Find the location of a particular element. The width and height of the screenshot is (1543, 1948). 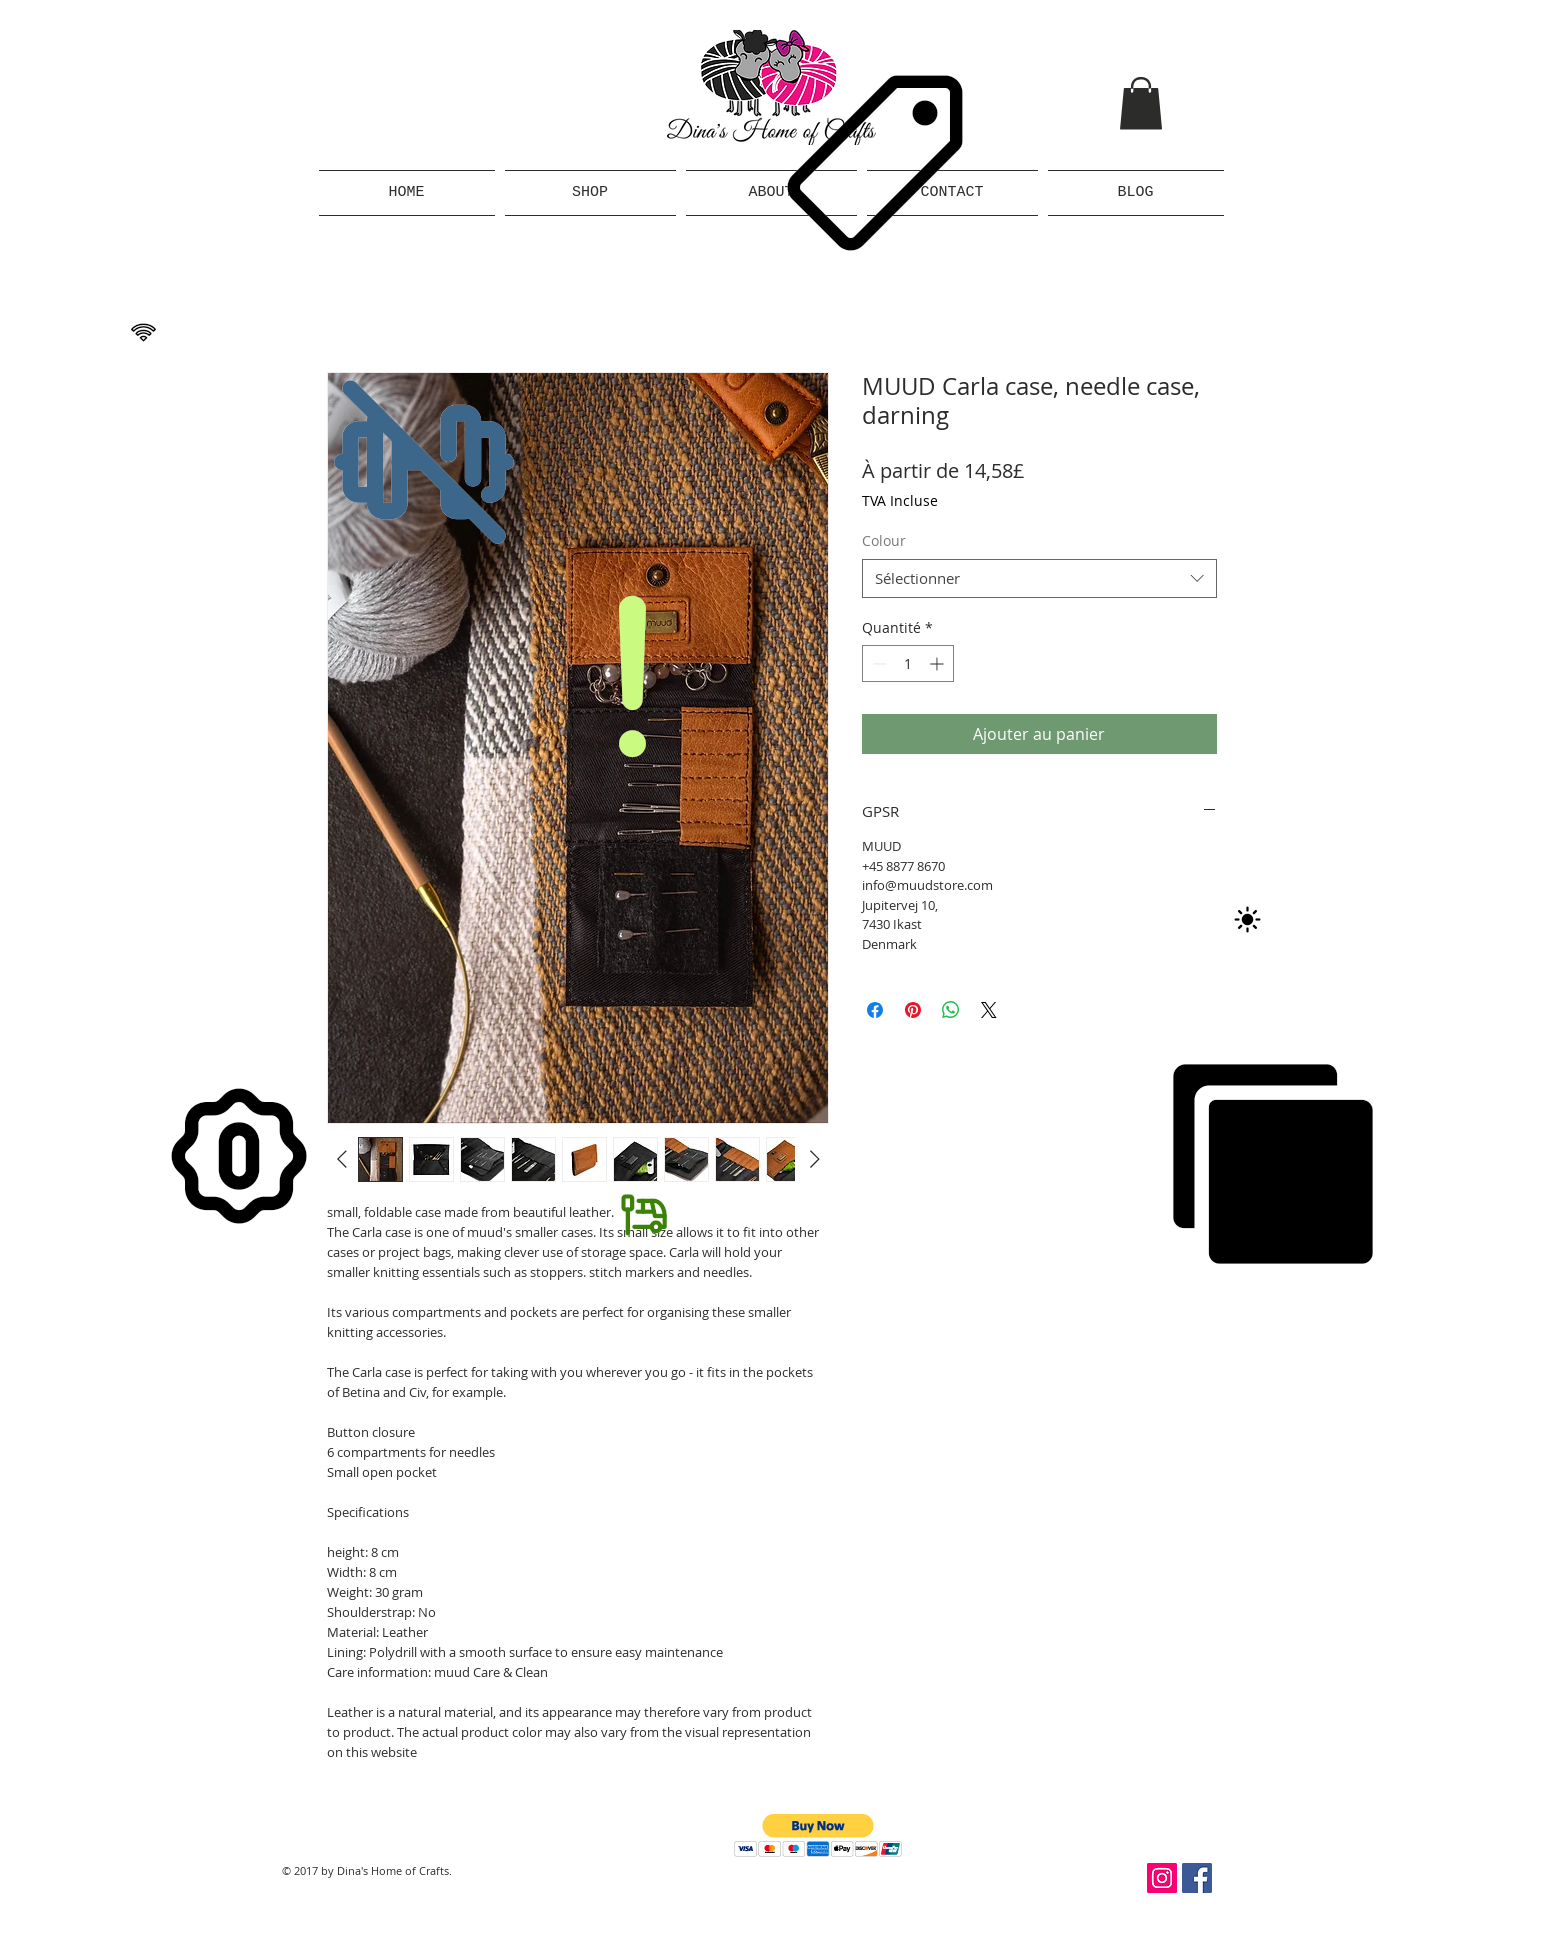

indicates zero items or notifications is located at coordinates (239, 1156).